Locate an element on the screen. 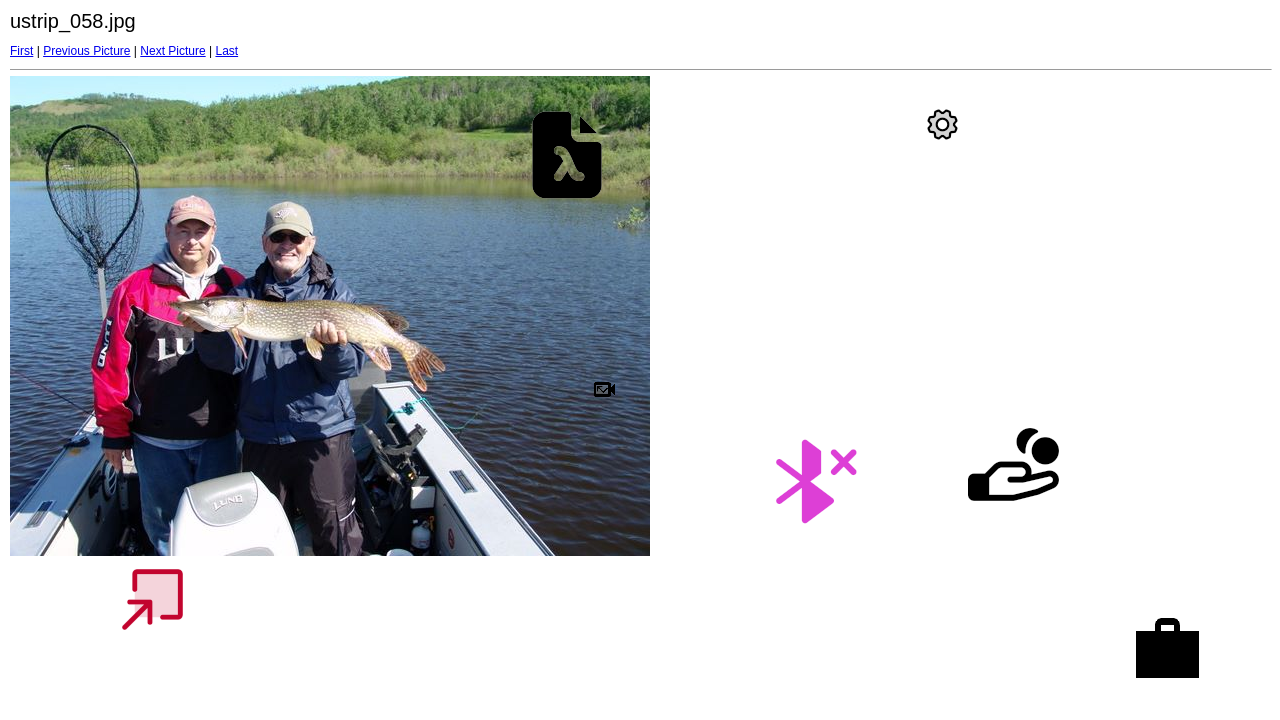 The height and width of the screenshot is (720, 1280). bluetooth connection disabled or unavailable is located at coordinates (811, 481).